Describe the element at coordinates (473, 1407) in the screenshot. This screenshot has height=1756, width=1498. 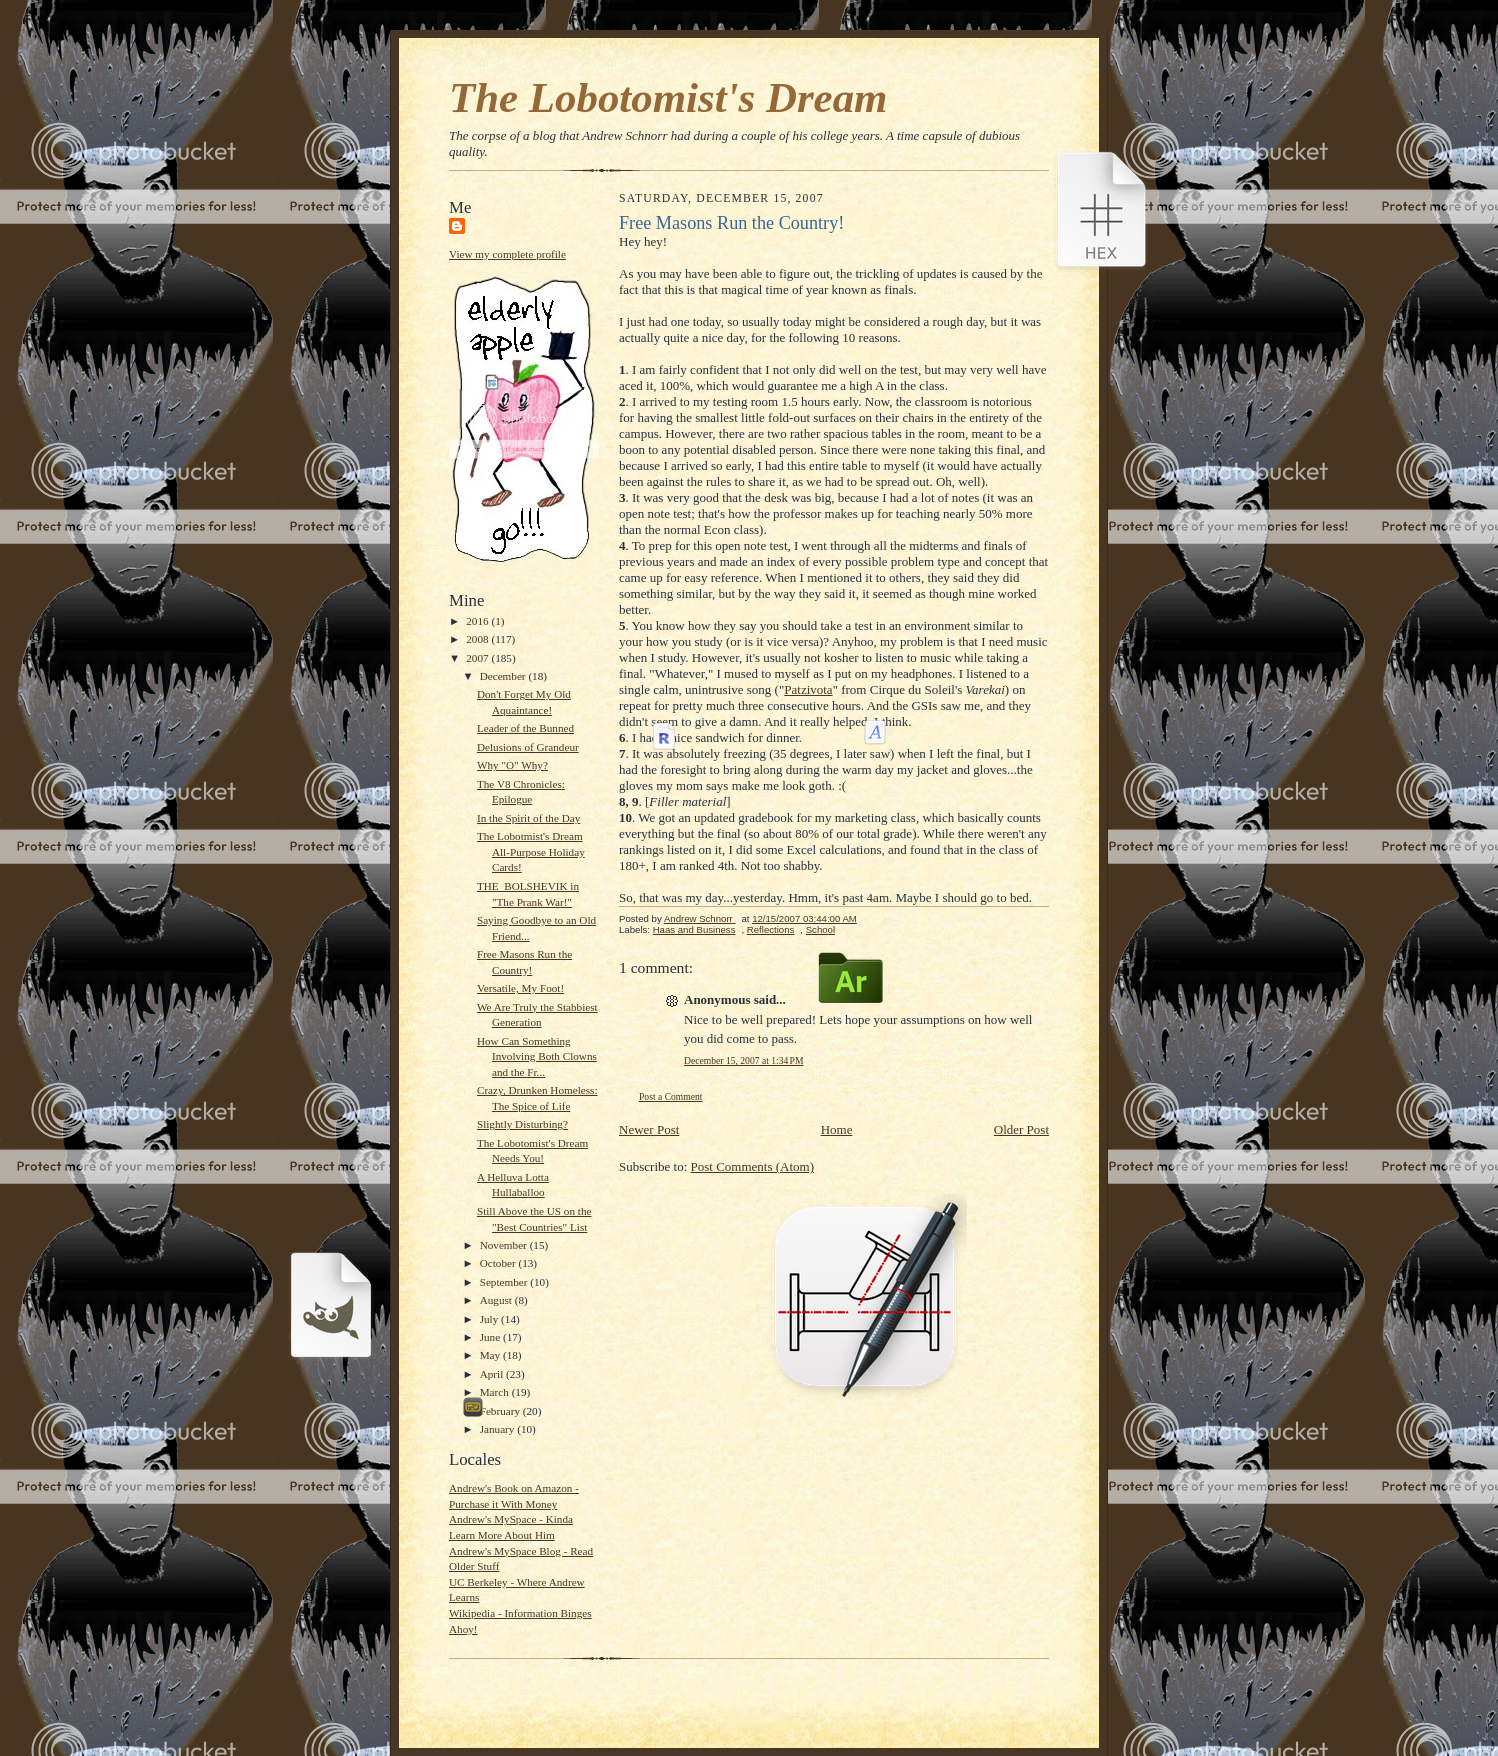
I see `open monkeytype typing test app` at that location.